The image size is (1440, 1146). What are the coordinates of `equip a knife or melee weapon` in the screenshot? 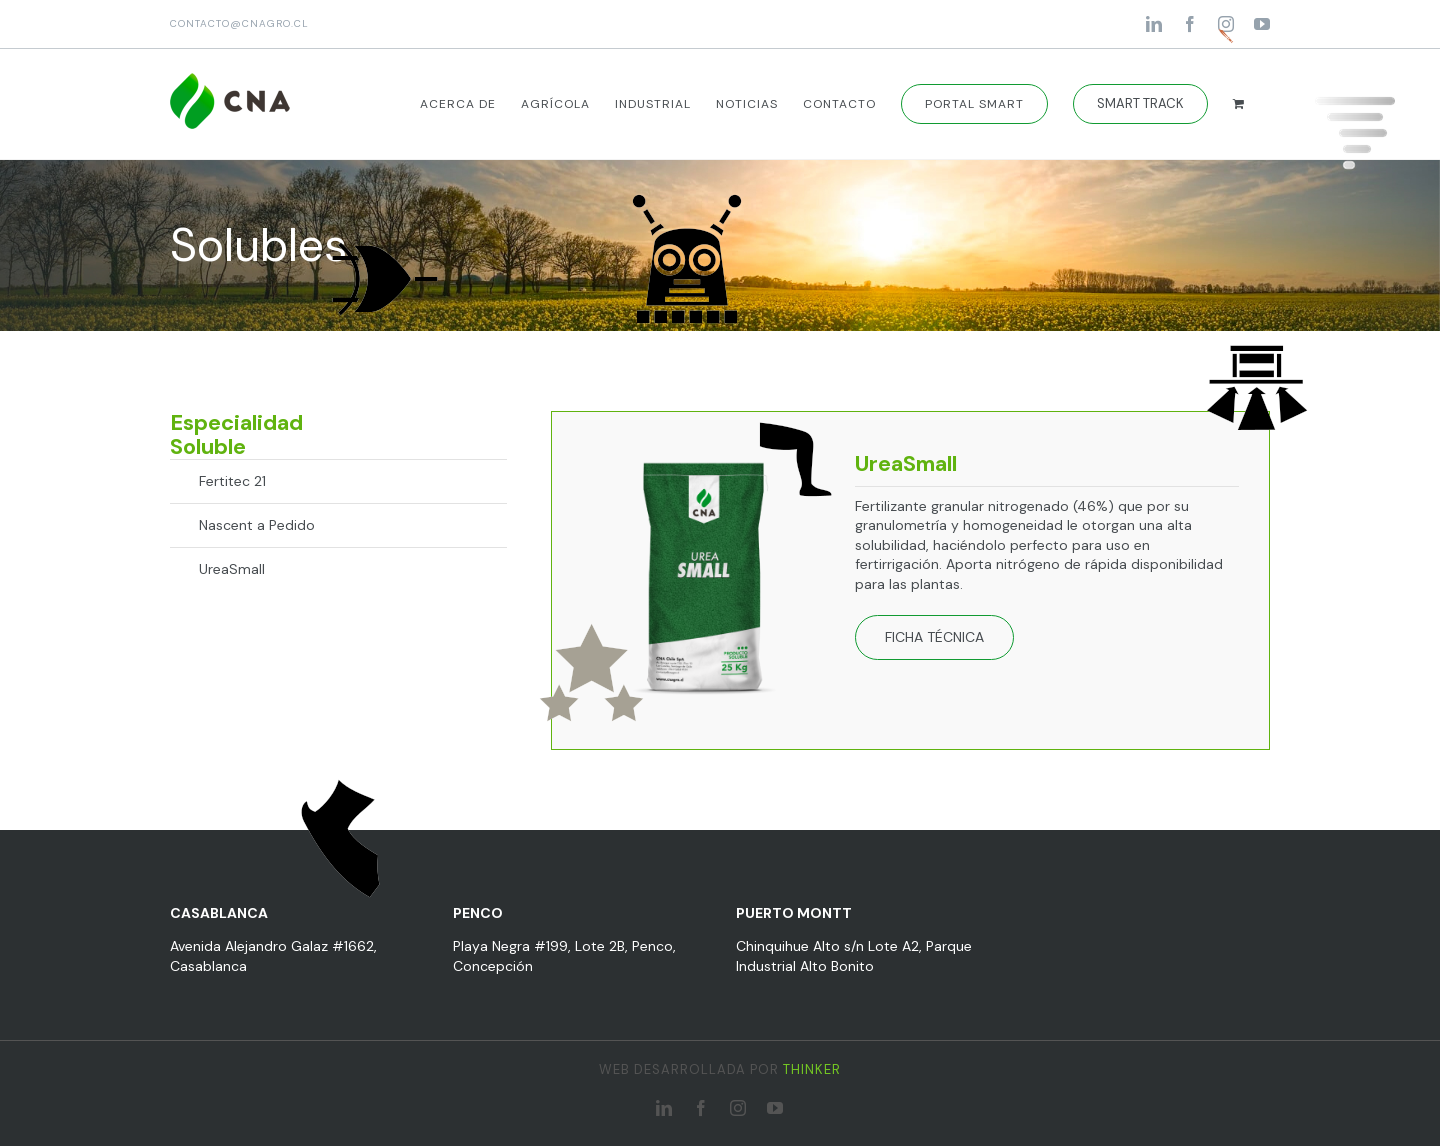 It's located at (1226, 36).